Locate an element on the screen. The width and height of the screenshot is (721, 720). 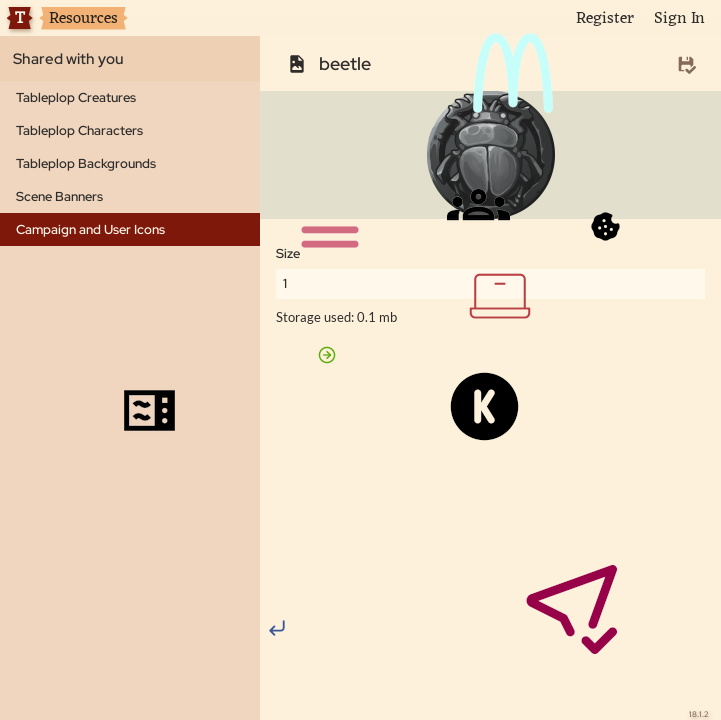
open the McDonald's app or website is located at coordinates (513, 73).